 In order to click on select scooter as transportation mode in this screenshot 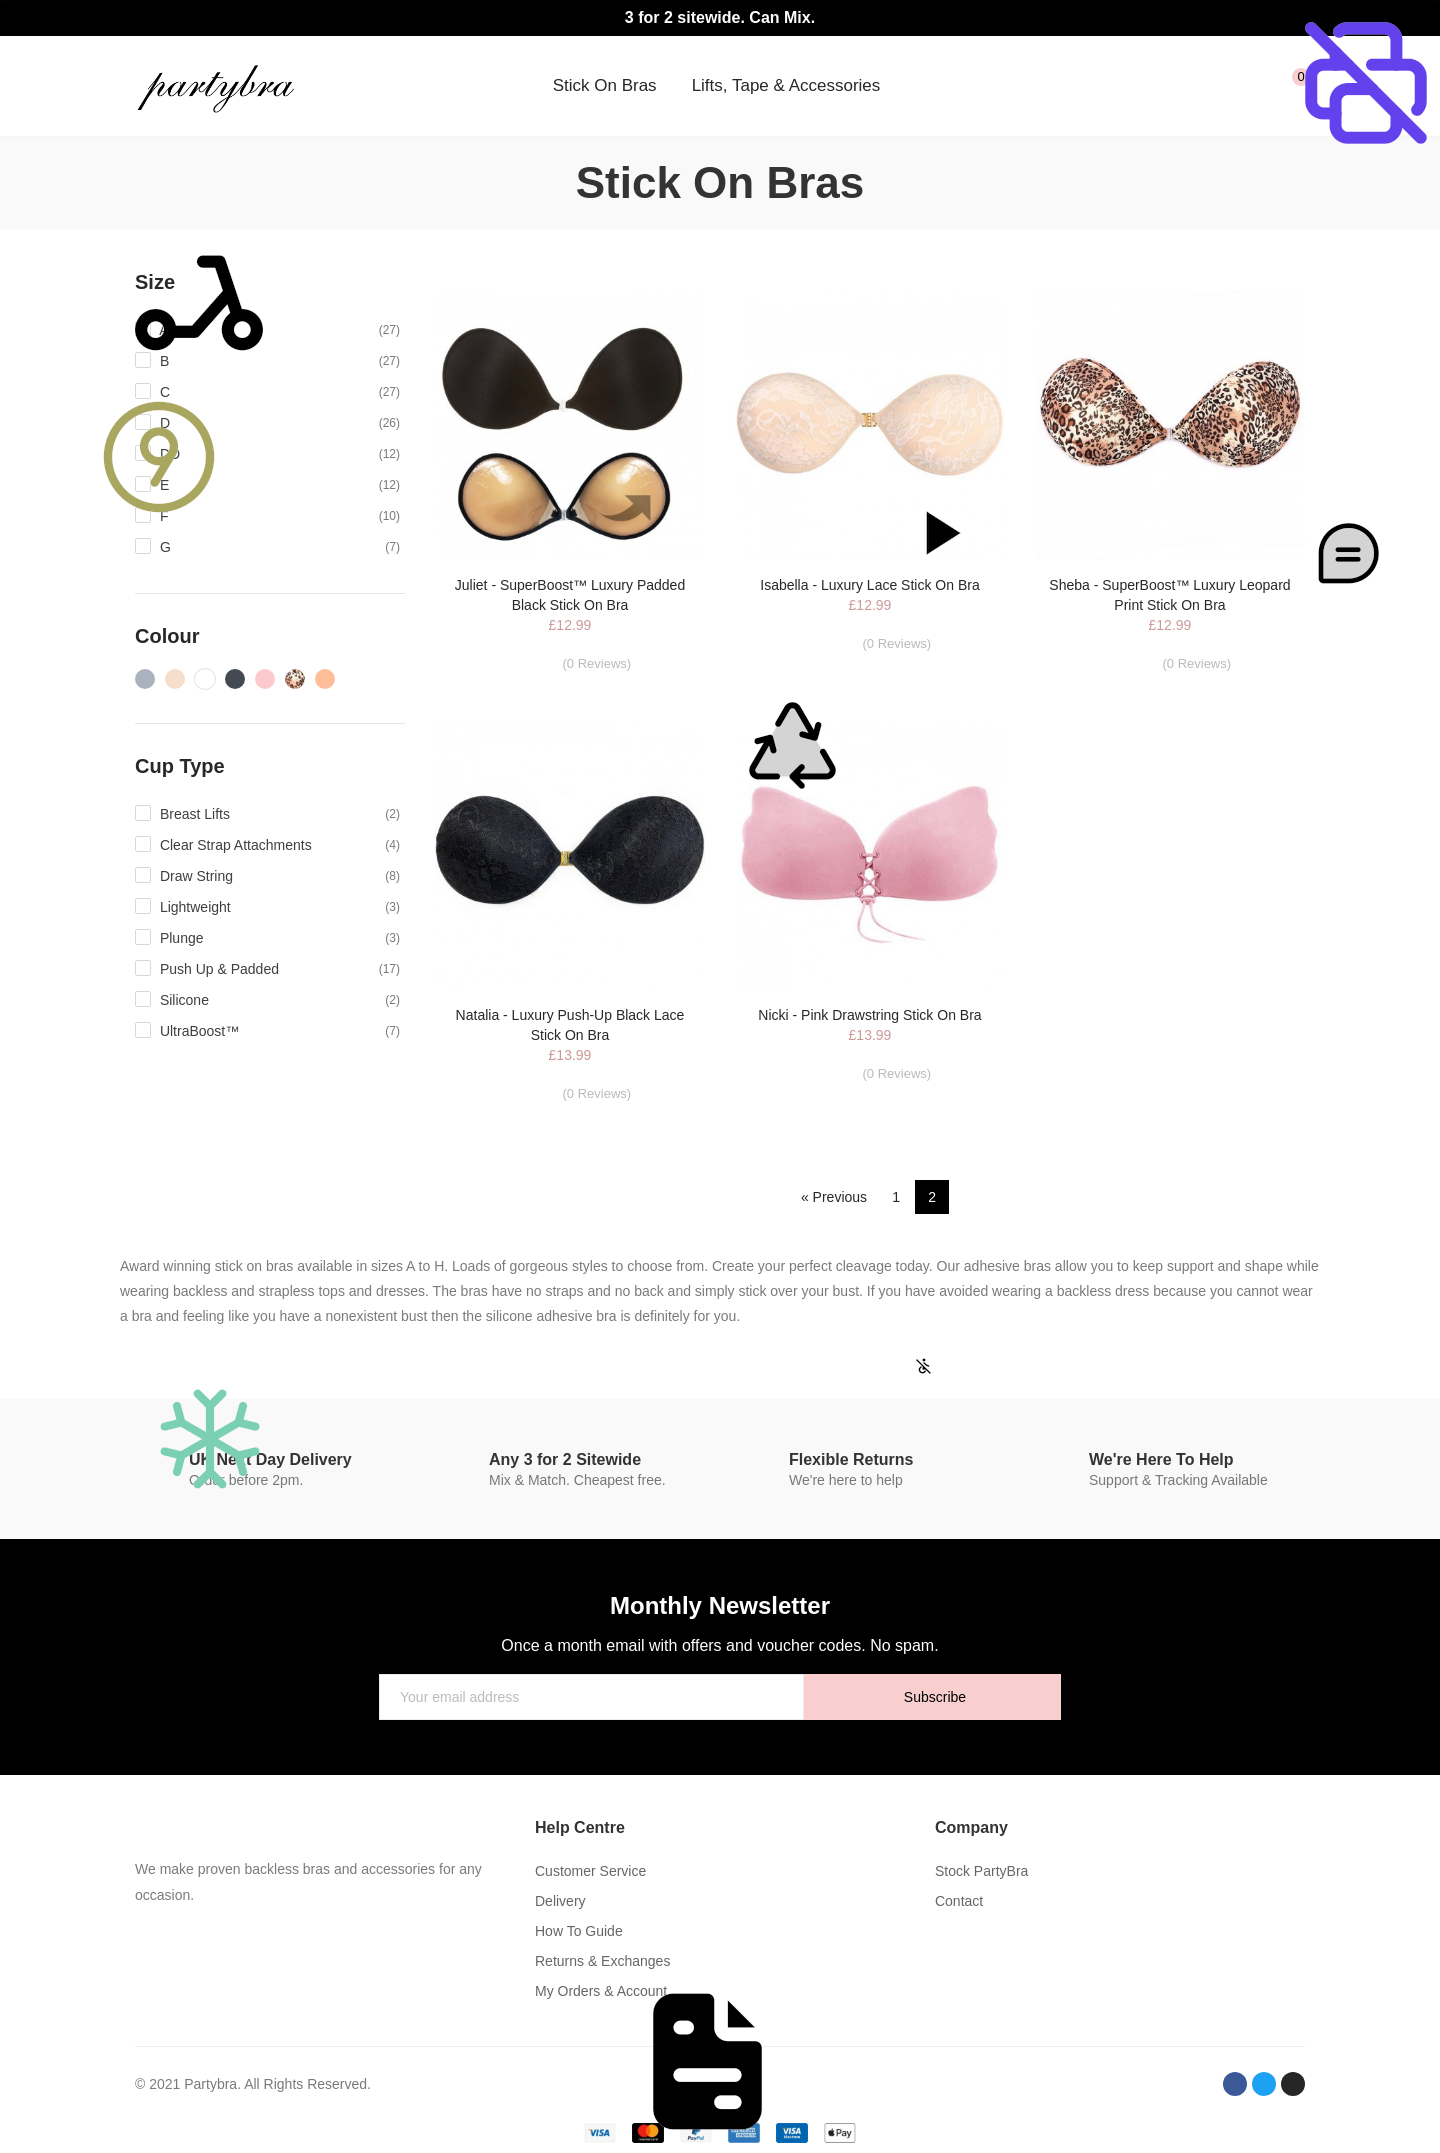, I will do `click(199, 307)`.